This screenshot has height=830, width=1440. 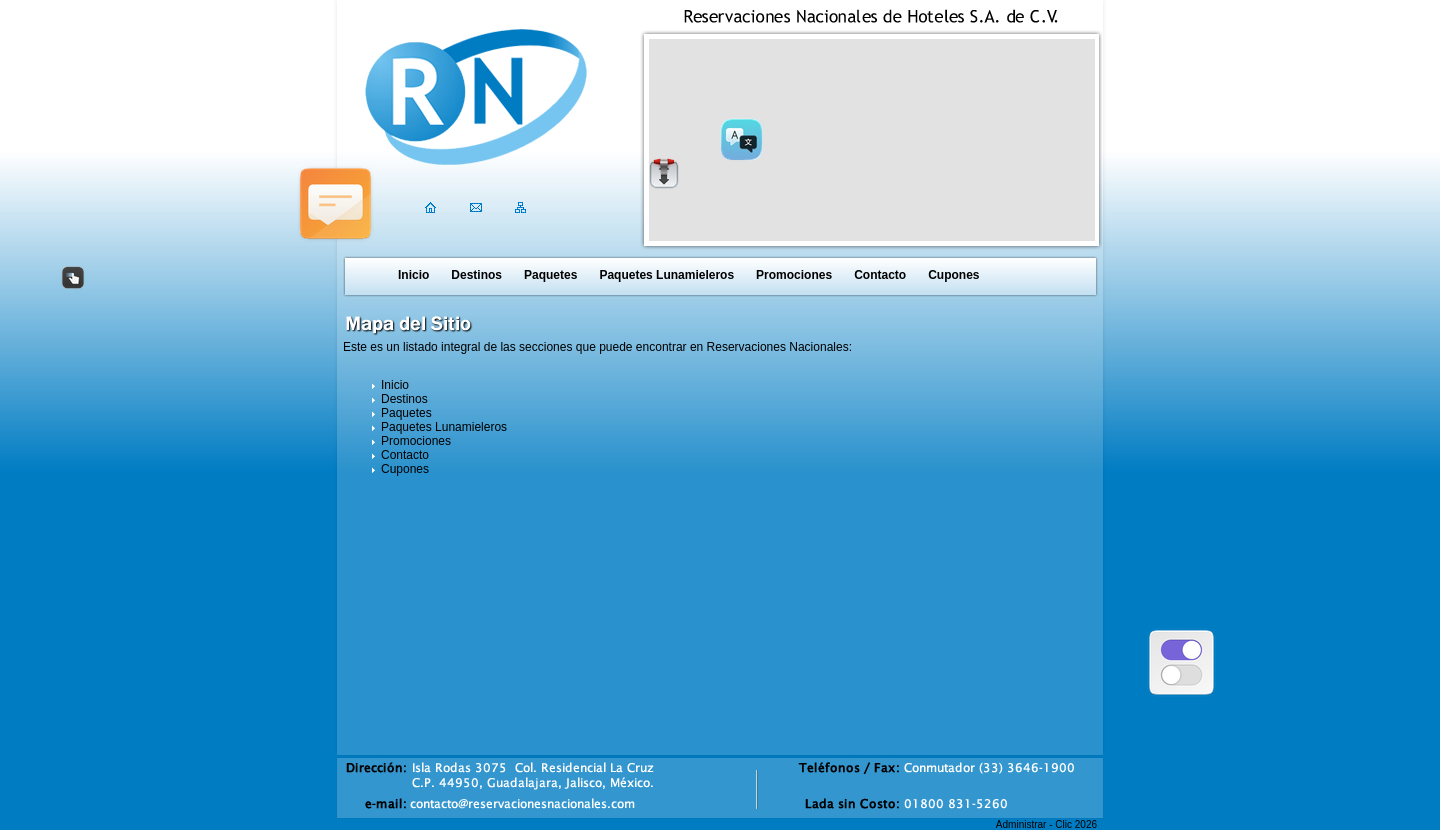 What do you see at coordinates (741, 139) in the screenshot?
I see `open the translation app` at bounding box center [741, 139].